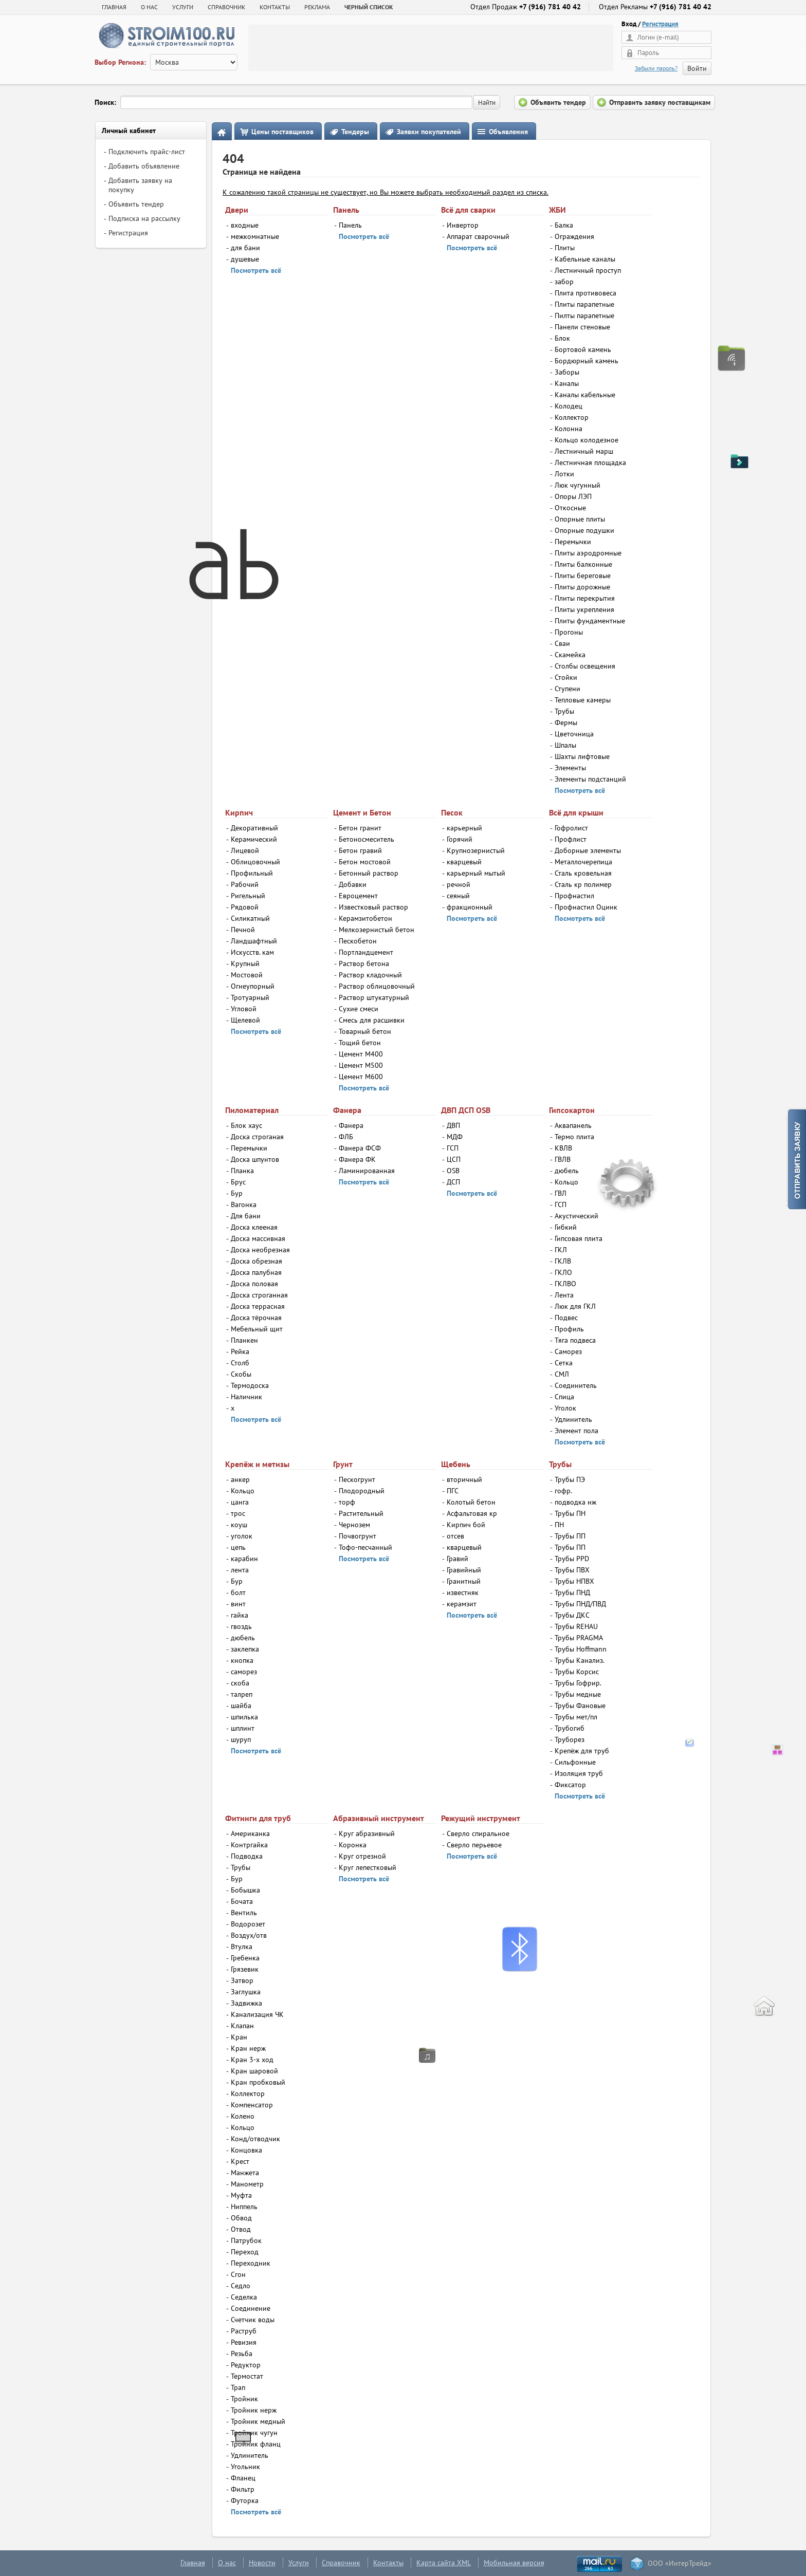  Describe the element at coordinates (243, 2439) in the screenshot. I see `navigate to your iMac in the sidebar` at that location.